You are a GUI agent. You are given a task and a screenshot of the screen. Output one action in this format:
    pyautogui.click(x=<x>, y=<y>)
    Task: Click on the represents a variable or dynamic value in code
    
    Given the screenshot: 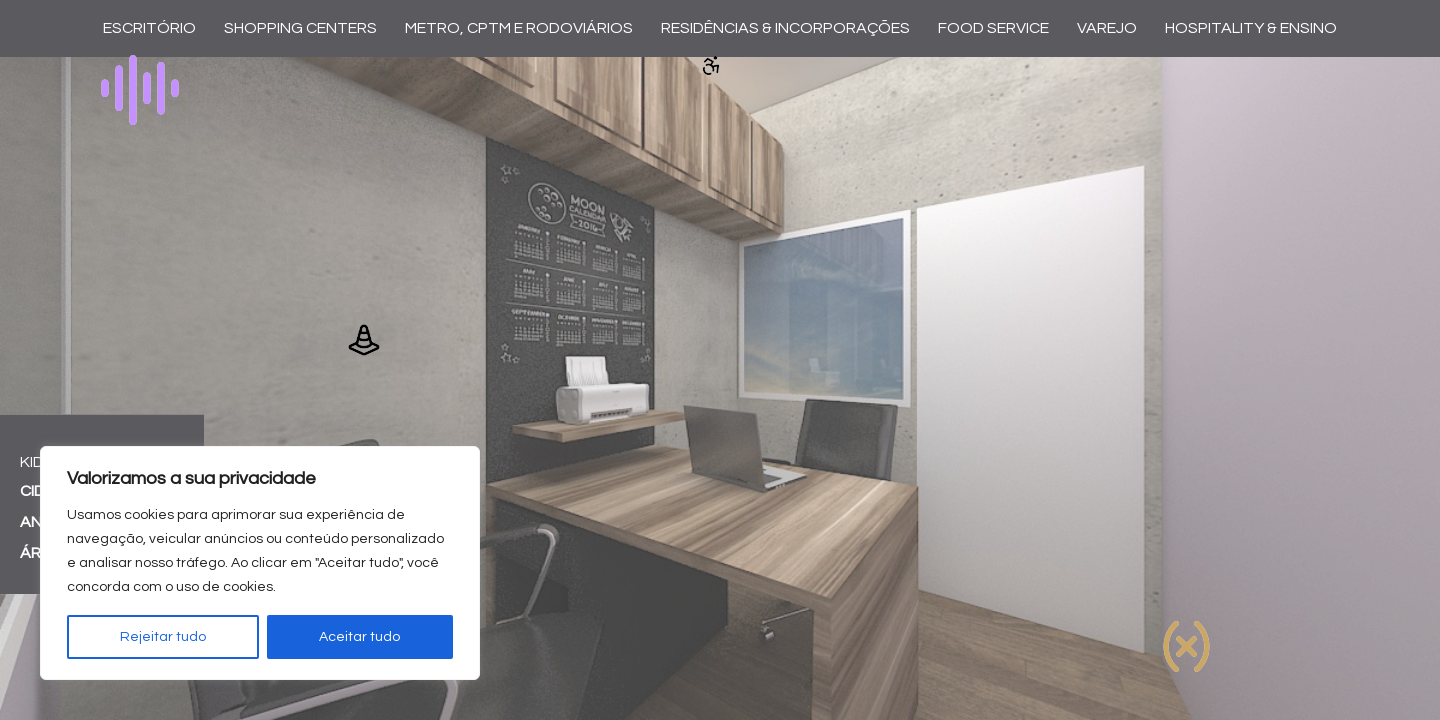 What is the action you would take?
    pyautogui.click(x=1186, y=646)
    